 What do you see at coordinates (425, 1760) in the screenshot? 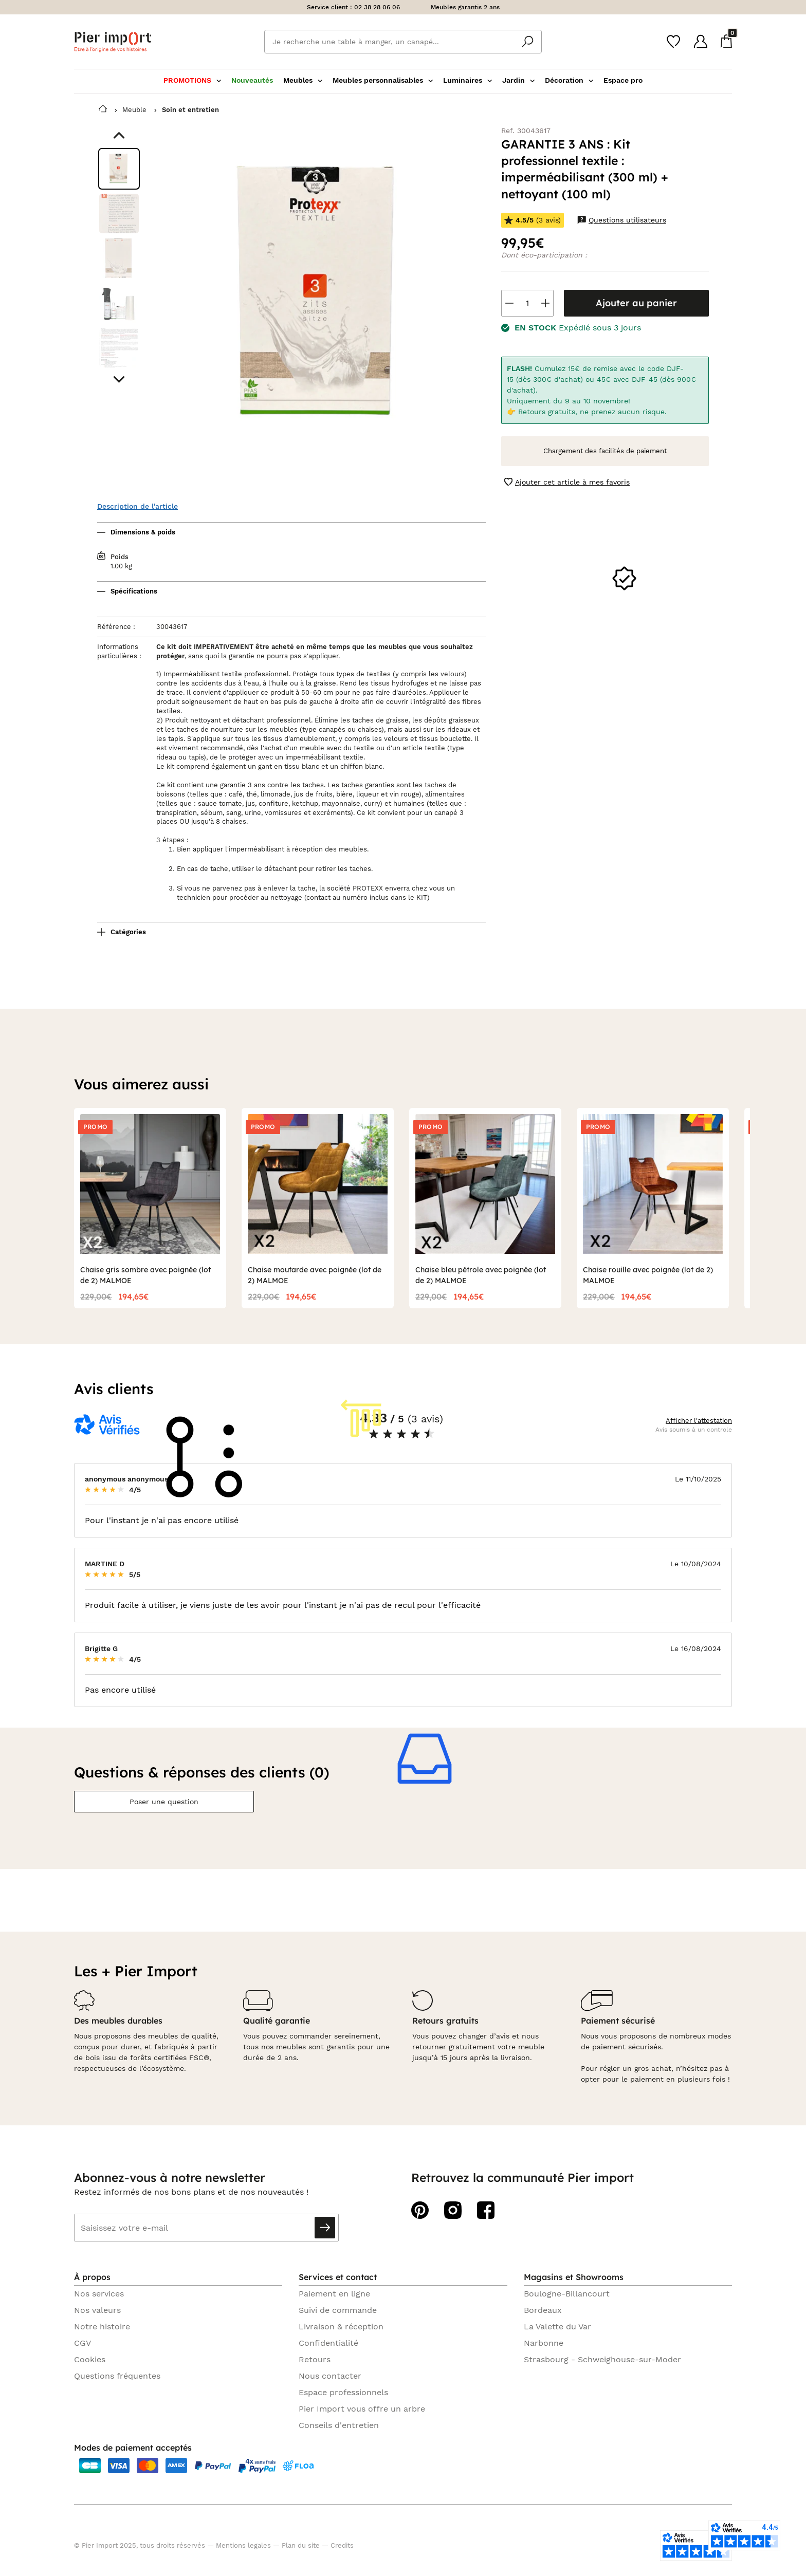
I see `view your inbox messages` at bounding box center [425, 1760].